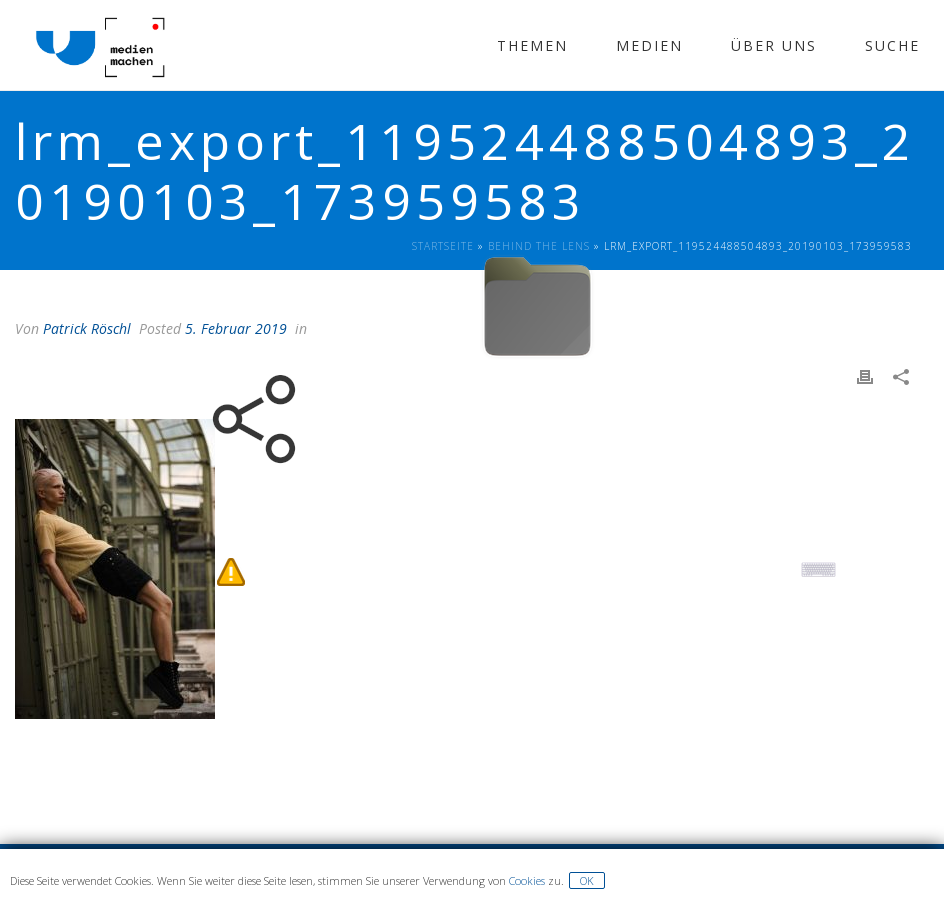 The image size is (944, 910). I want to click on open folder to view contents, so click(537, 306).